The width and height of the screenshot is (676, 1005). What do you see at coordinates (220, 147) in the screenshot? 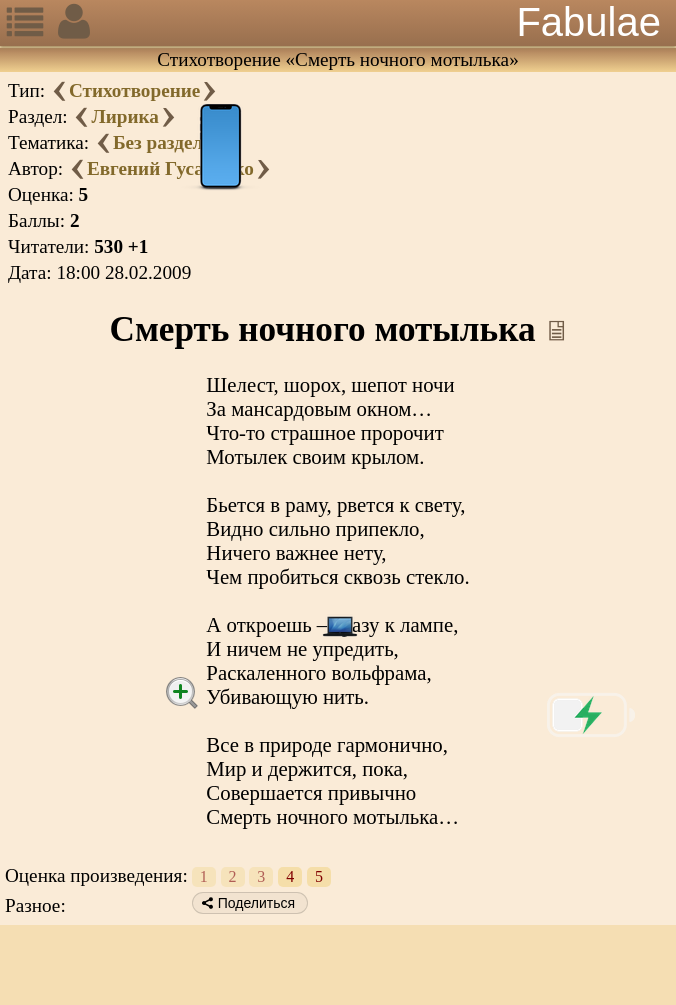
I see `indicates a connected iPhone device` at bounding box center [220, 147].